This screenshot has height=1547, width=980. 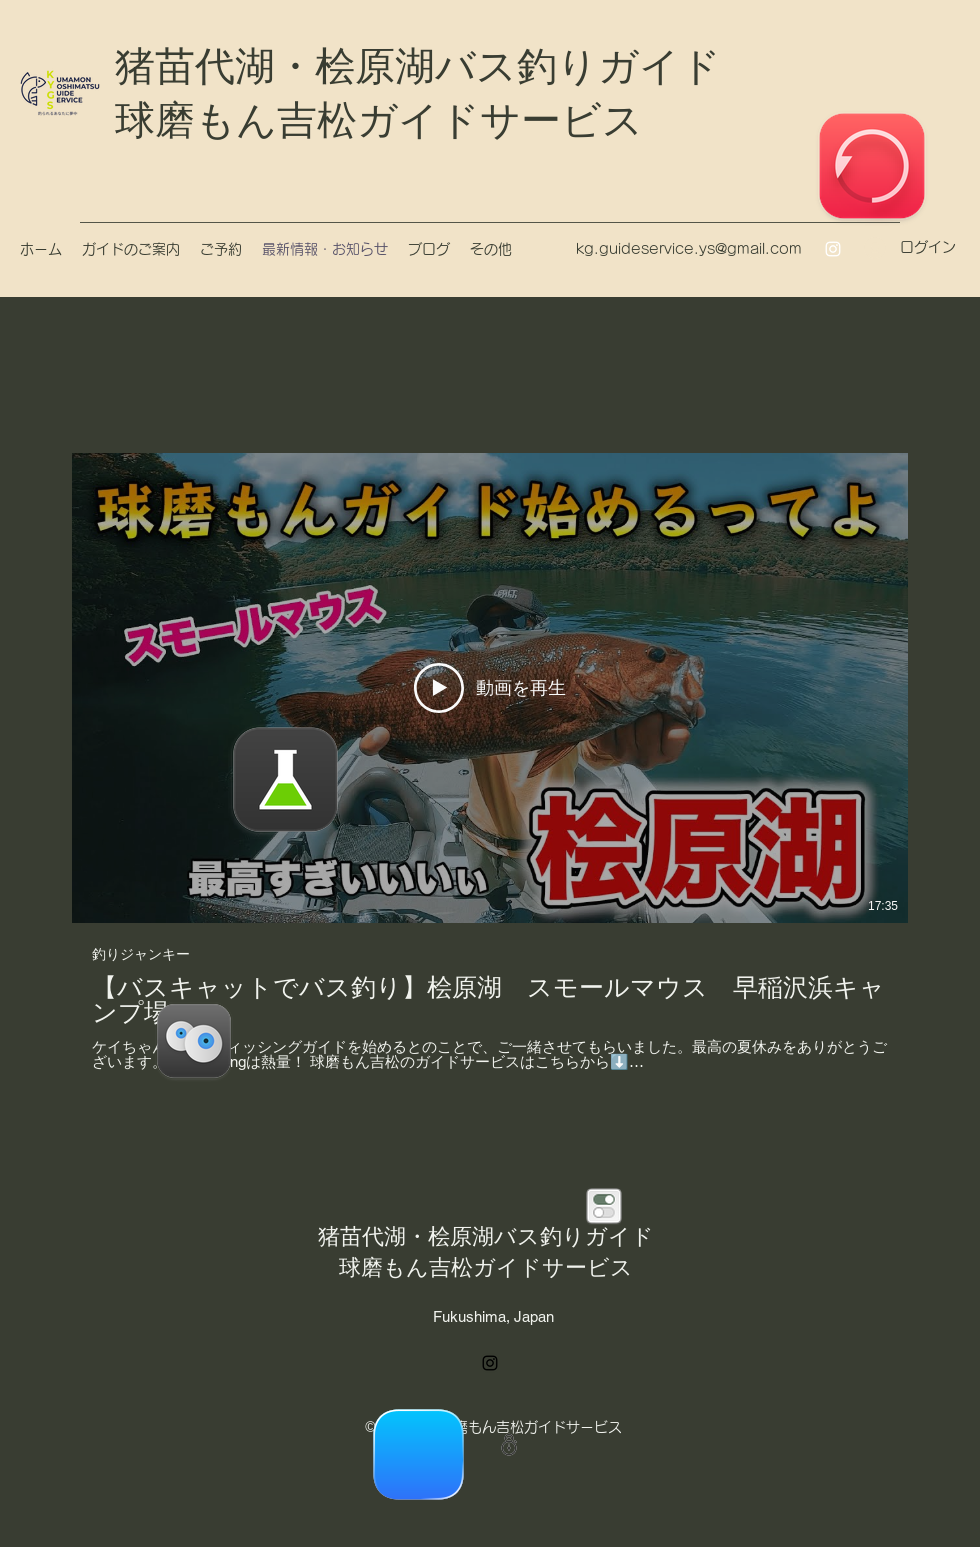 I want to click on blank app icon template for customization, so click(x=418, y=1454).